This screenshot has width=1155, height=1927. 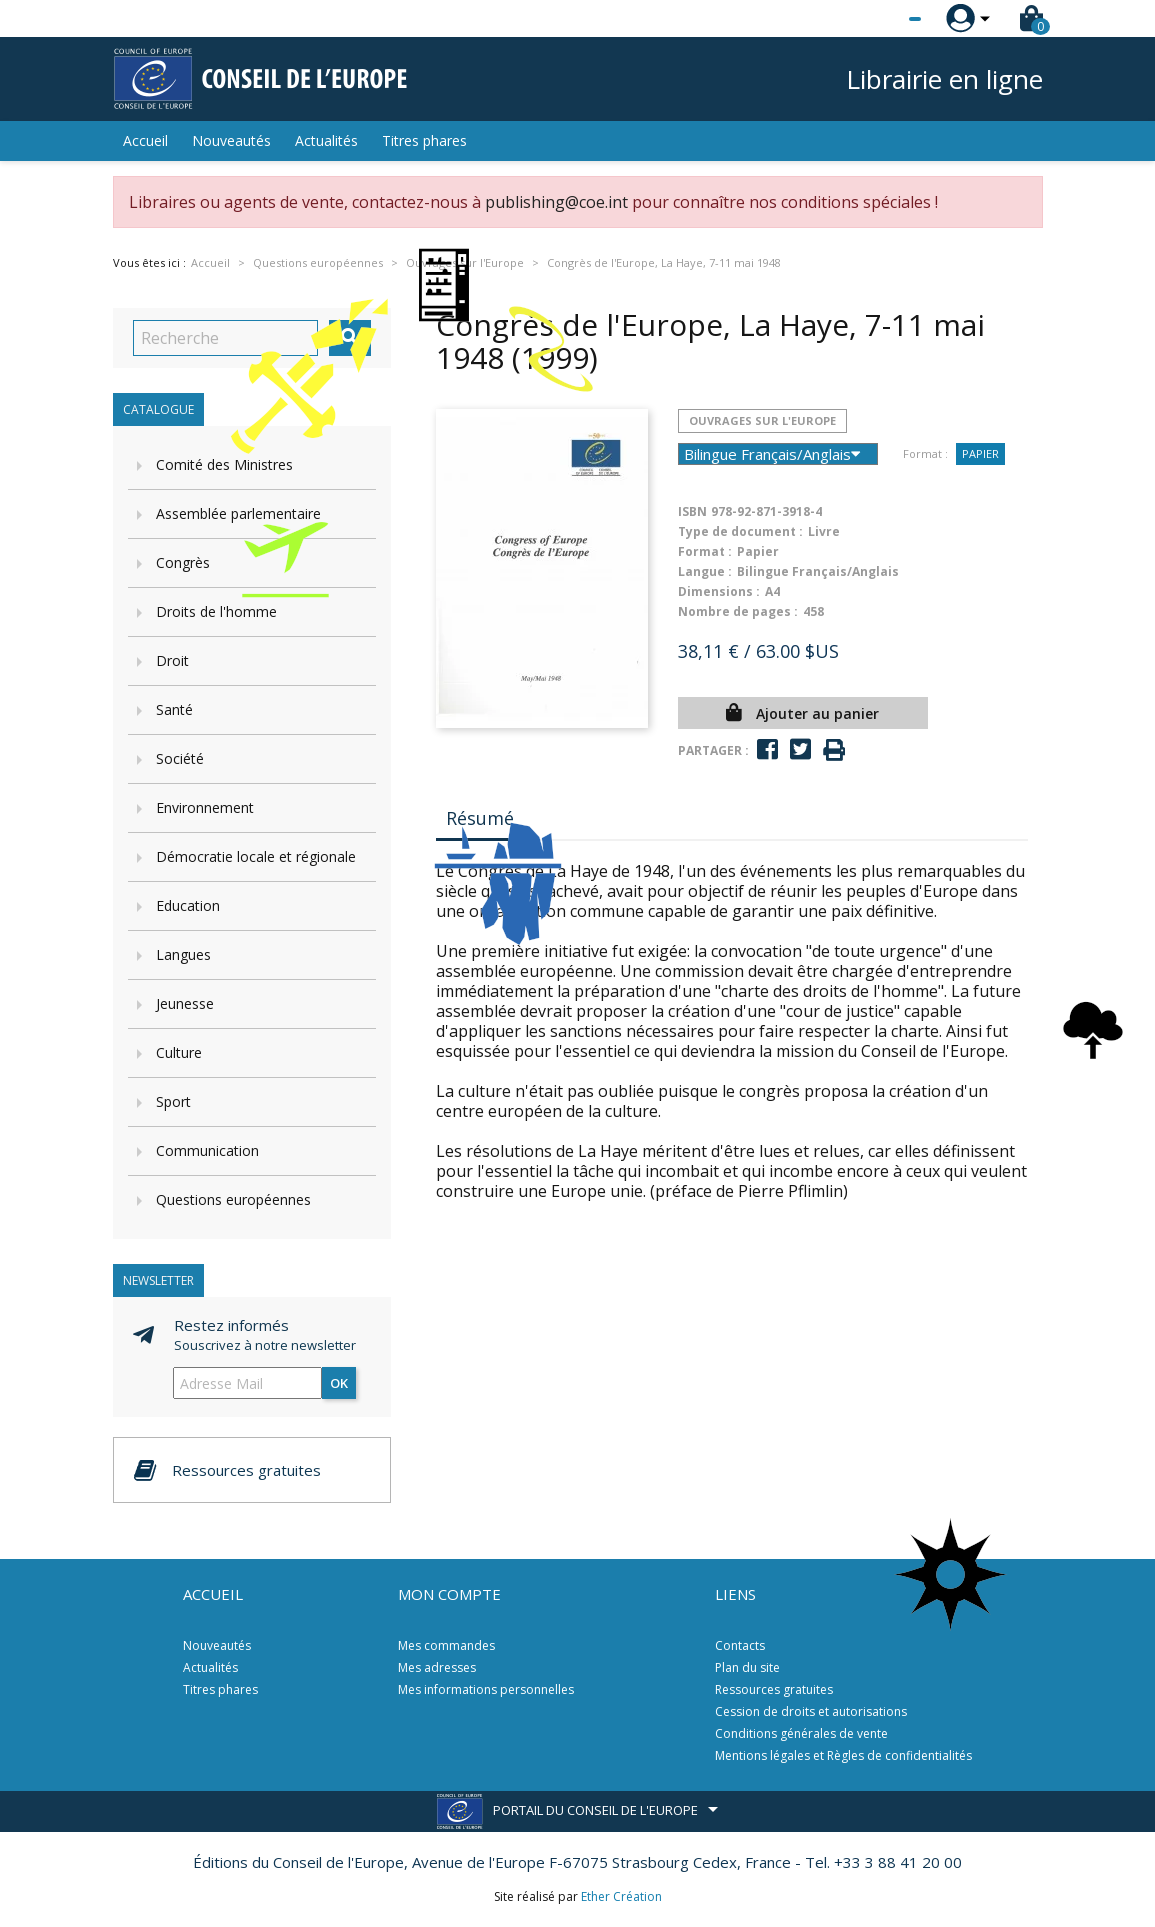 What do you see at coordinates (950, 1574) in the screenshot?
I see `indicates a hazard or danger zone in gameplay` at bounding box center [950, 1574].